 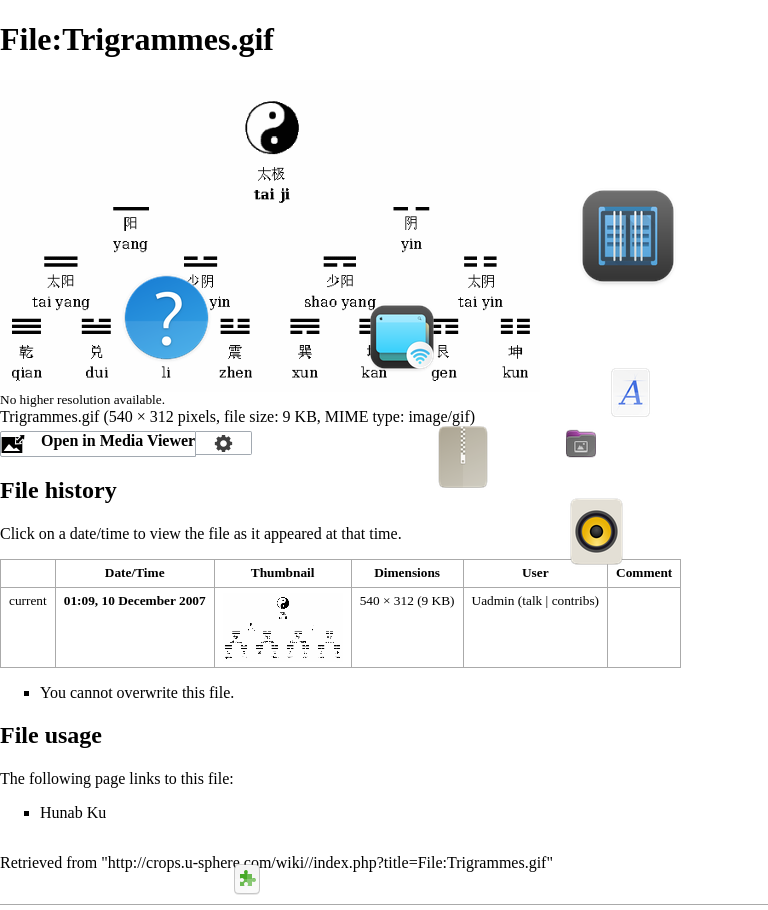 I want to click on open Rhythmbox music player, so click(x=596, y=531).